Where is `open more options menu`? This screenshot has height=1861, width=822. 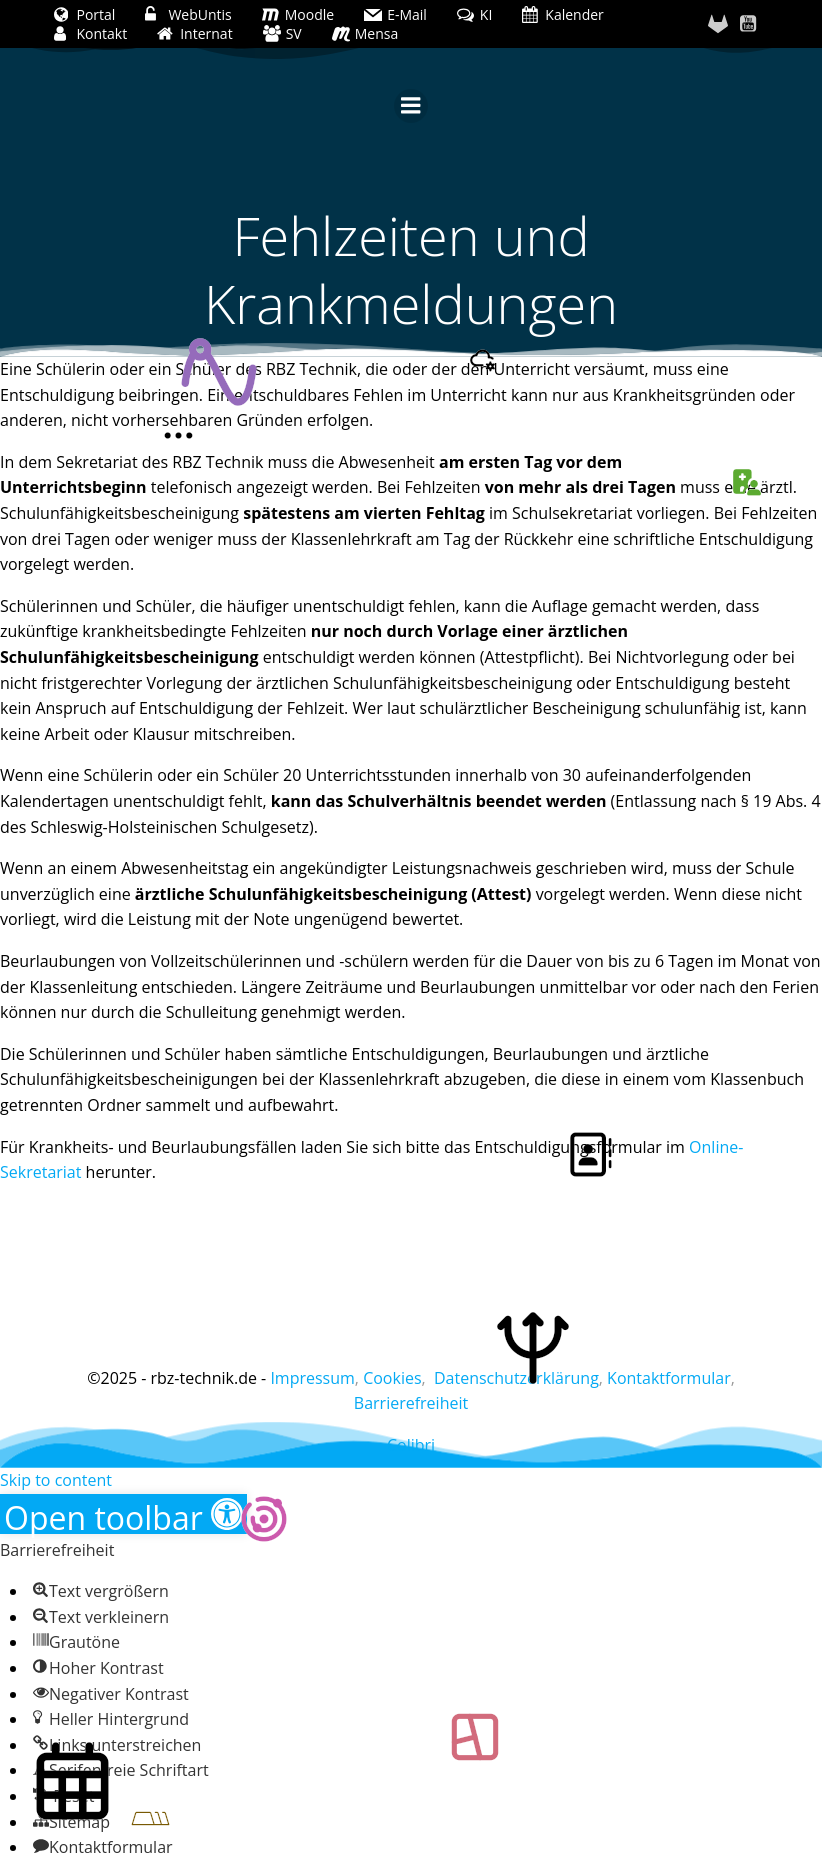
open more options menu is located at coordinates (178, 435).